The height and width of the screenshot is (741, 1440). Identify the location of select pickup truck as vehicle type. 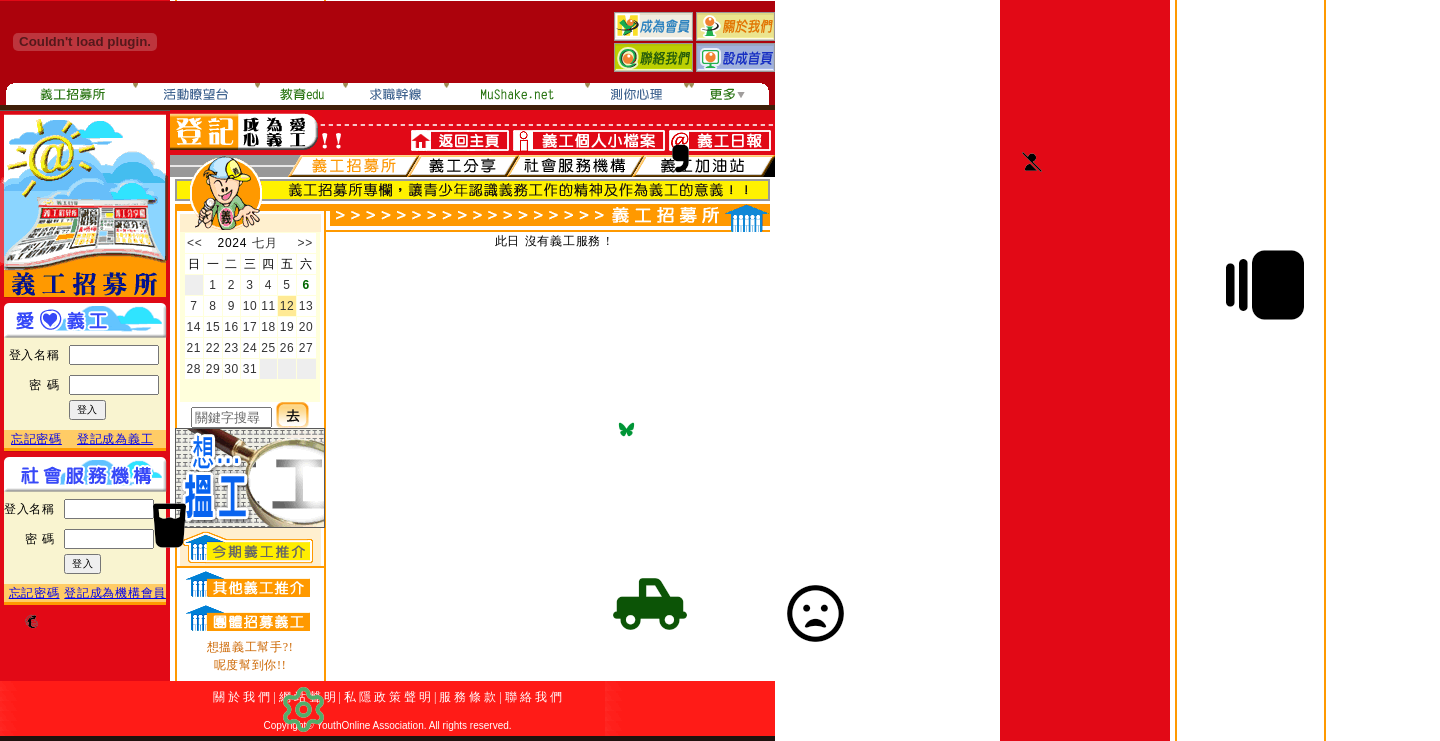
(650, 604).